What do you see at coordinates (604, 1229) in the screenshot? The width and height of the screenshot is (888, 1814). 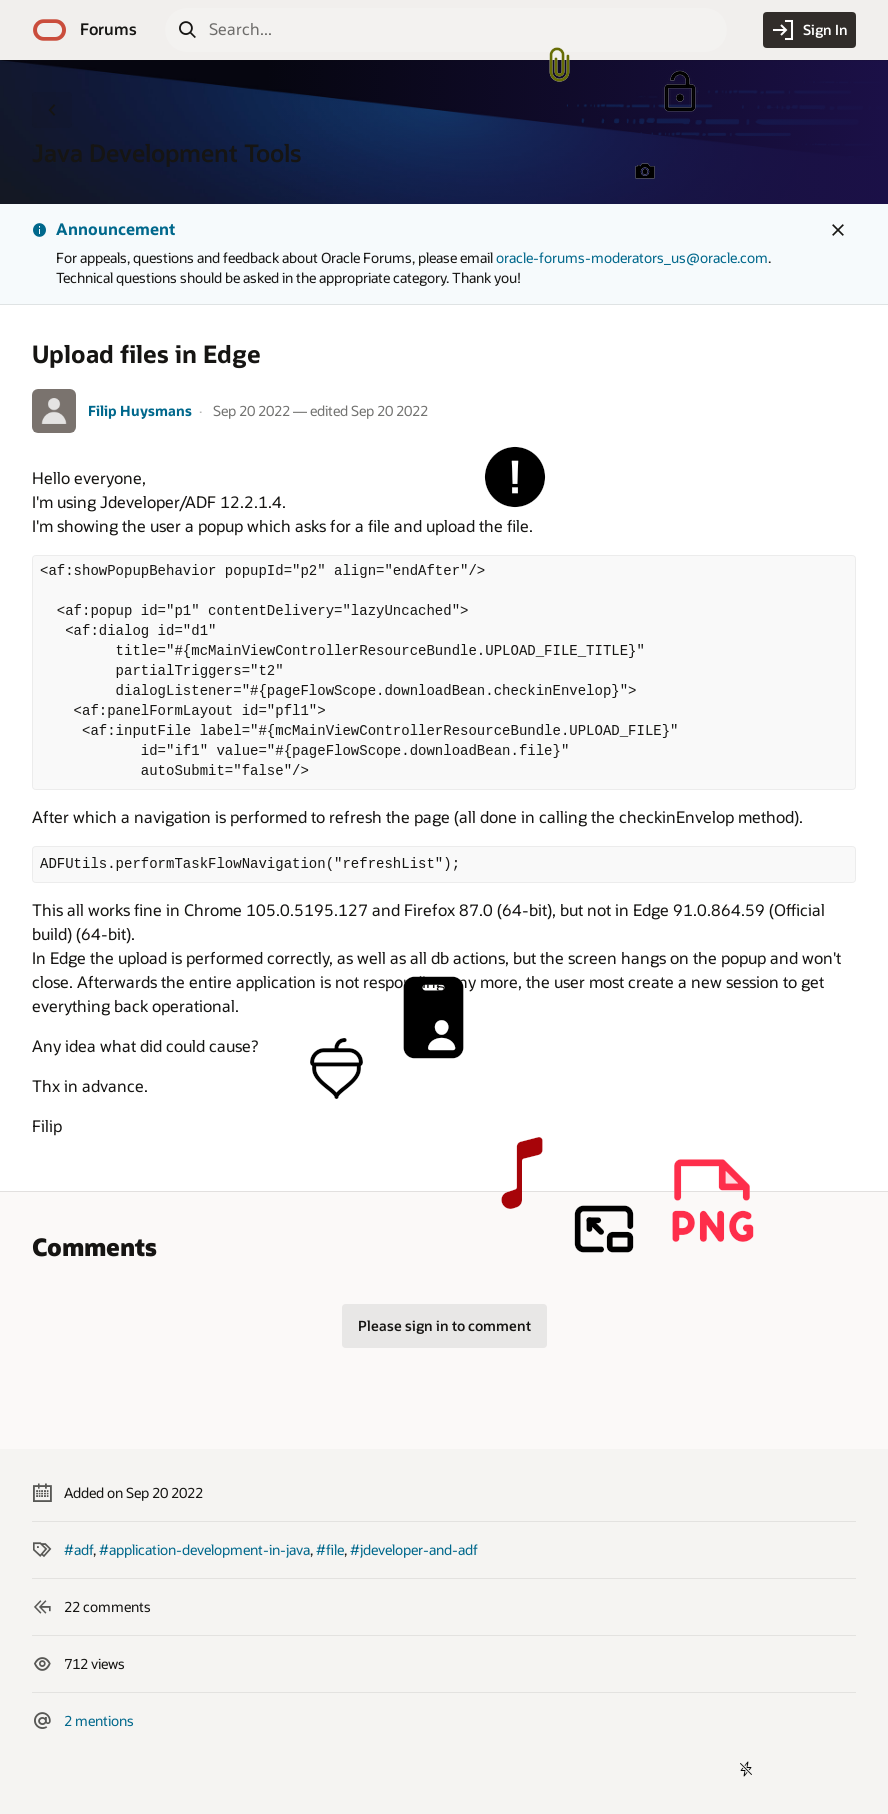 I see `disable picture-in-picture mode` at bounding box center [604, 1229].